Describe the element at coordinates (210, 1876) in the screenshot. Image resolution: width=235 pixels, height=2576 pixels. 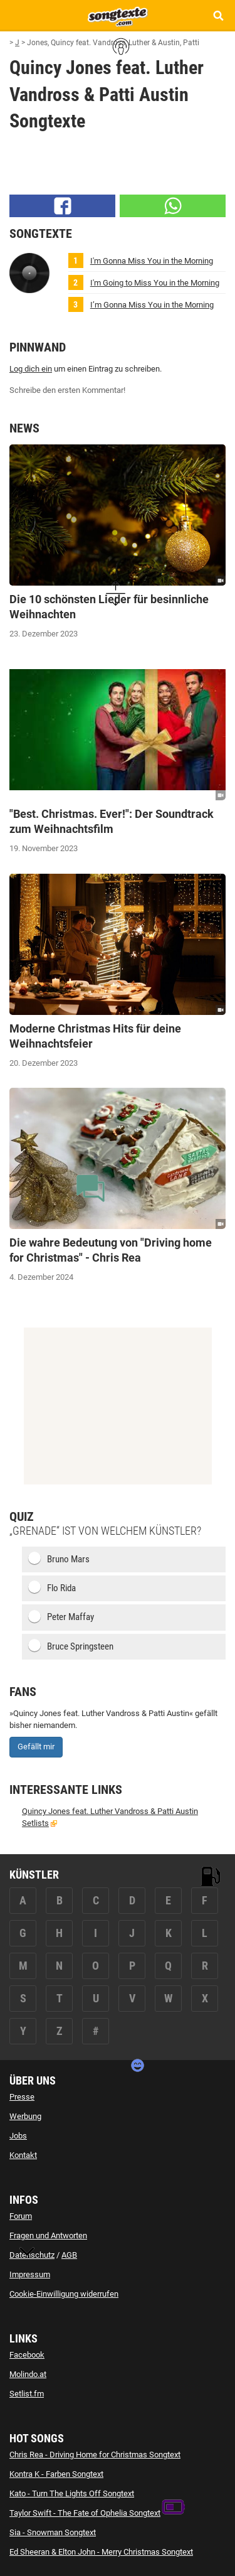
I see `find nearby gas stations` at that location.